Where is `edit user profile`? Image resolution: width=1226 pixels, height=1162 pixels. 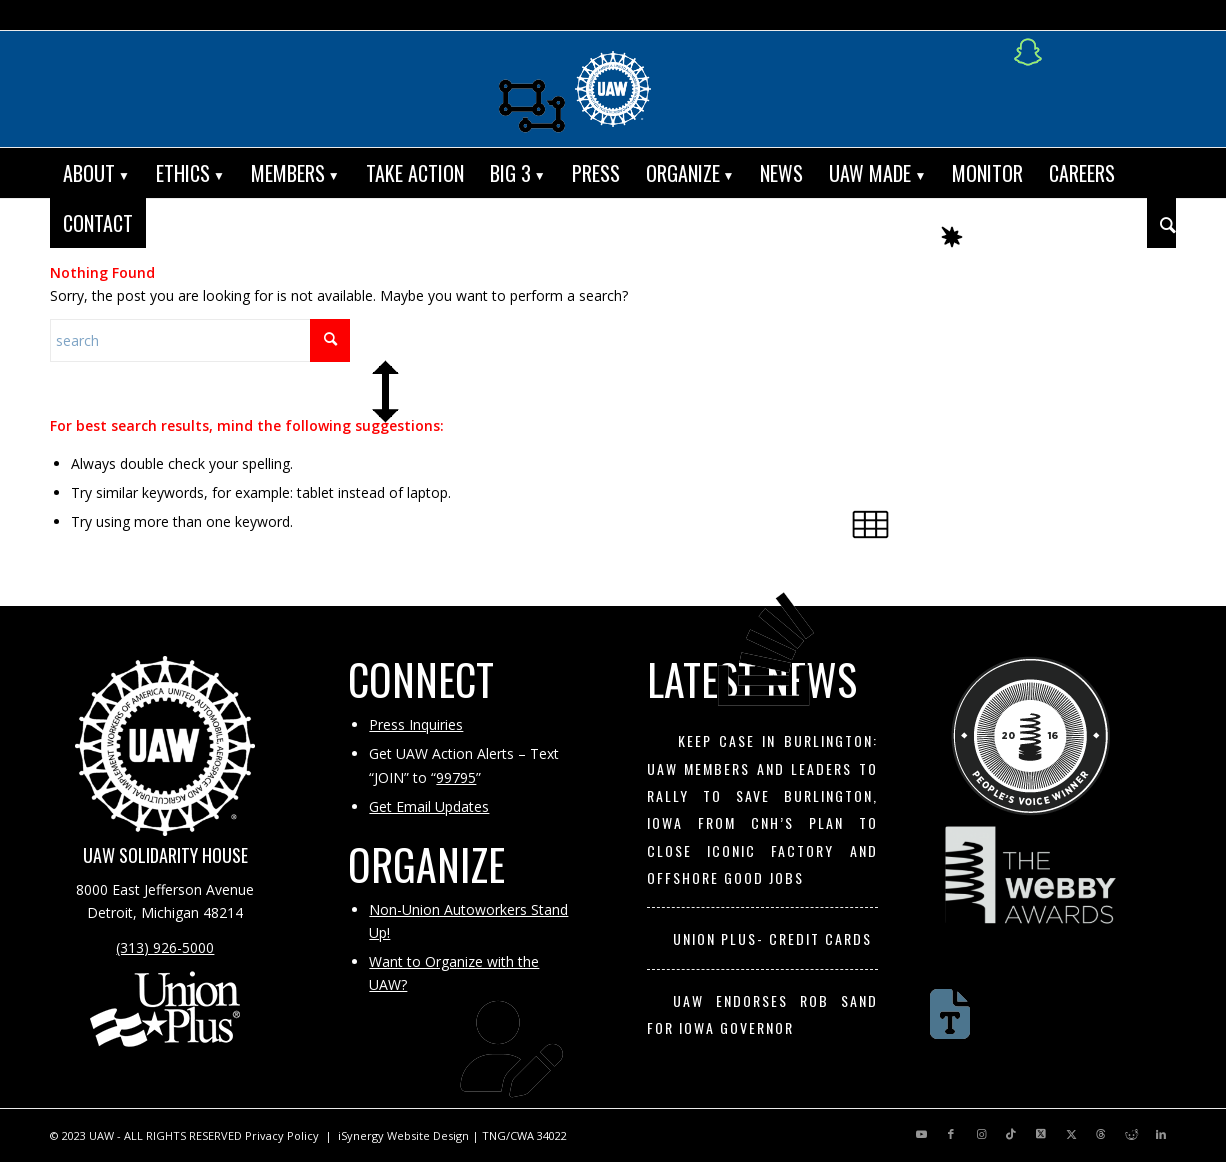
edit user profile is located at coordinates (509, 1045).